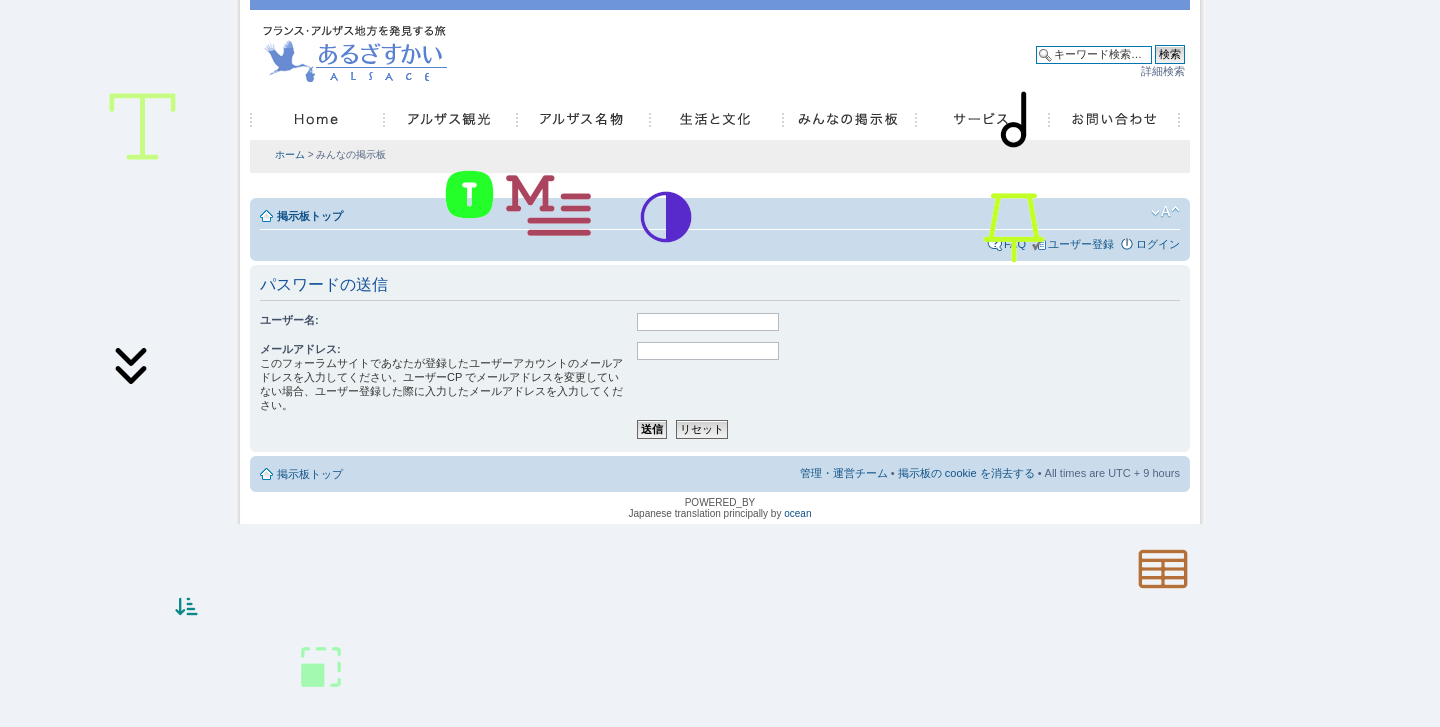 This screenshot has width=1440, height=727. What do you see at coordinates (1014, 224) in the screenshot?
I see `pin an item to keep it visible` at bounding box center [1014, 224].